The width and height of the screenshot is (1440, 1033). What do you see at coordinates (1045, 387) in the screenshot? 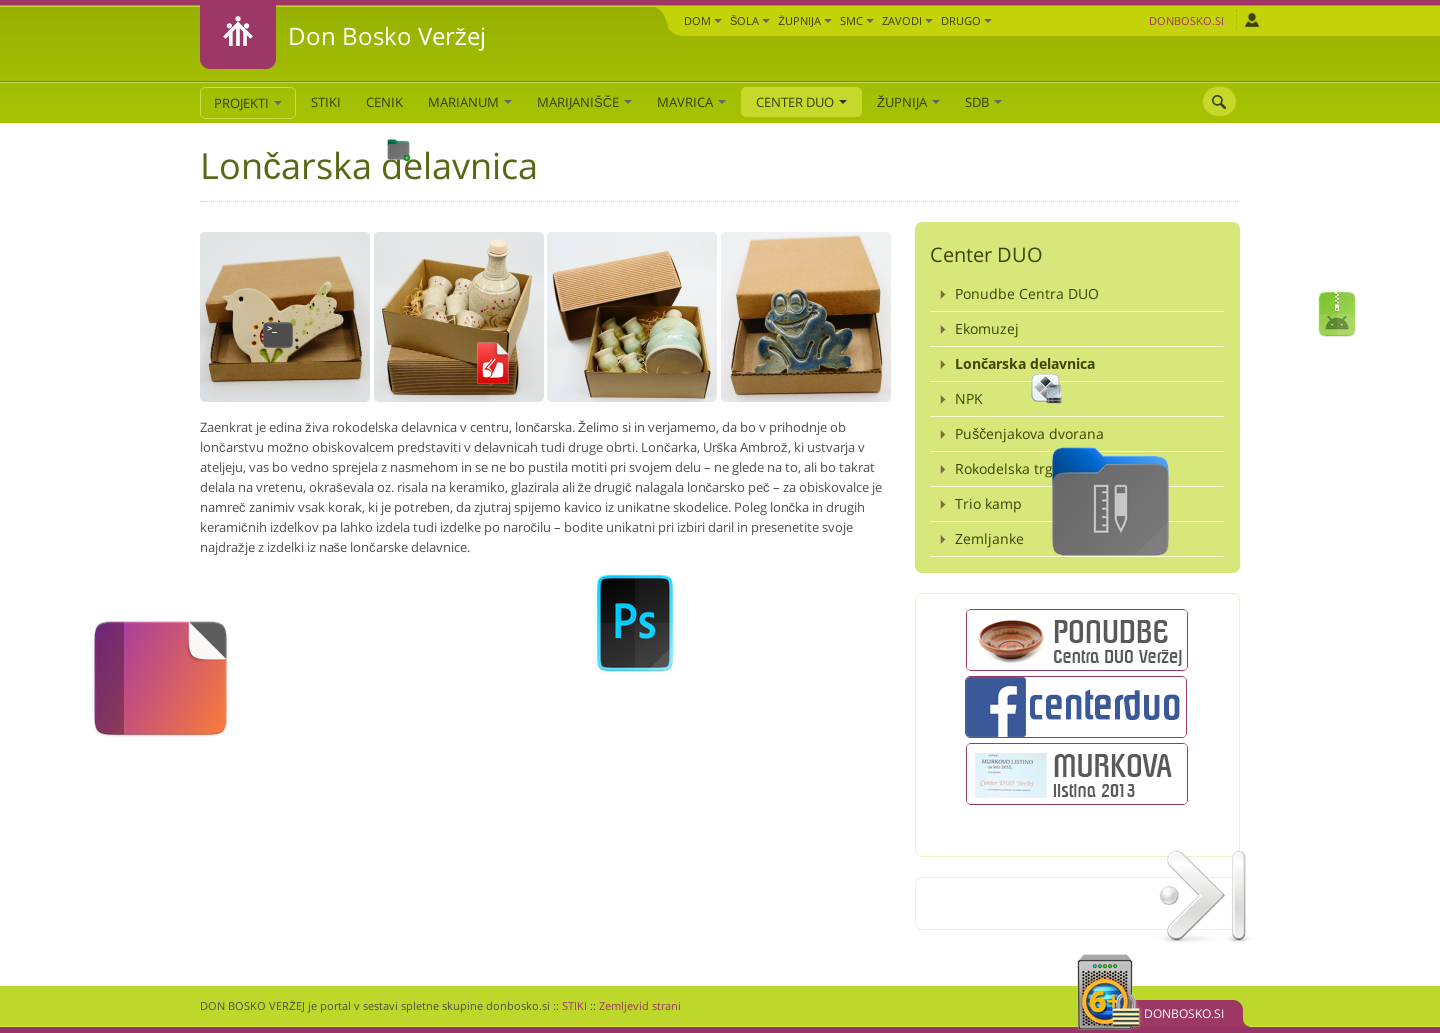
I see `launch boot camp assistant to install windows on your mac` at bounding box center [1045, 387].